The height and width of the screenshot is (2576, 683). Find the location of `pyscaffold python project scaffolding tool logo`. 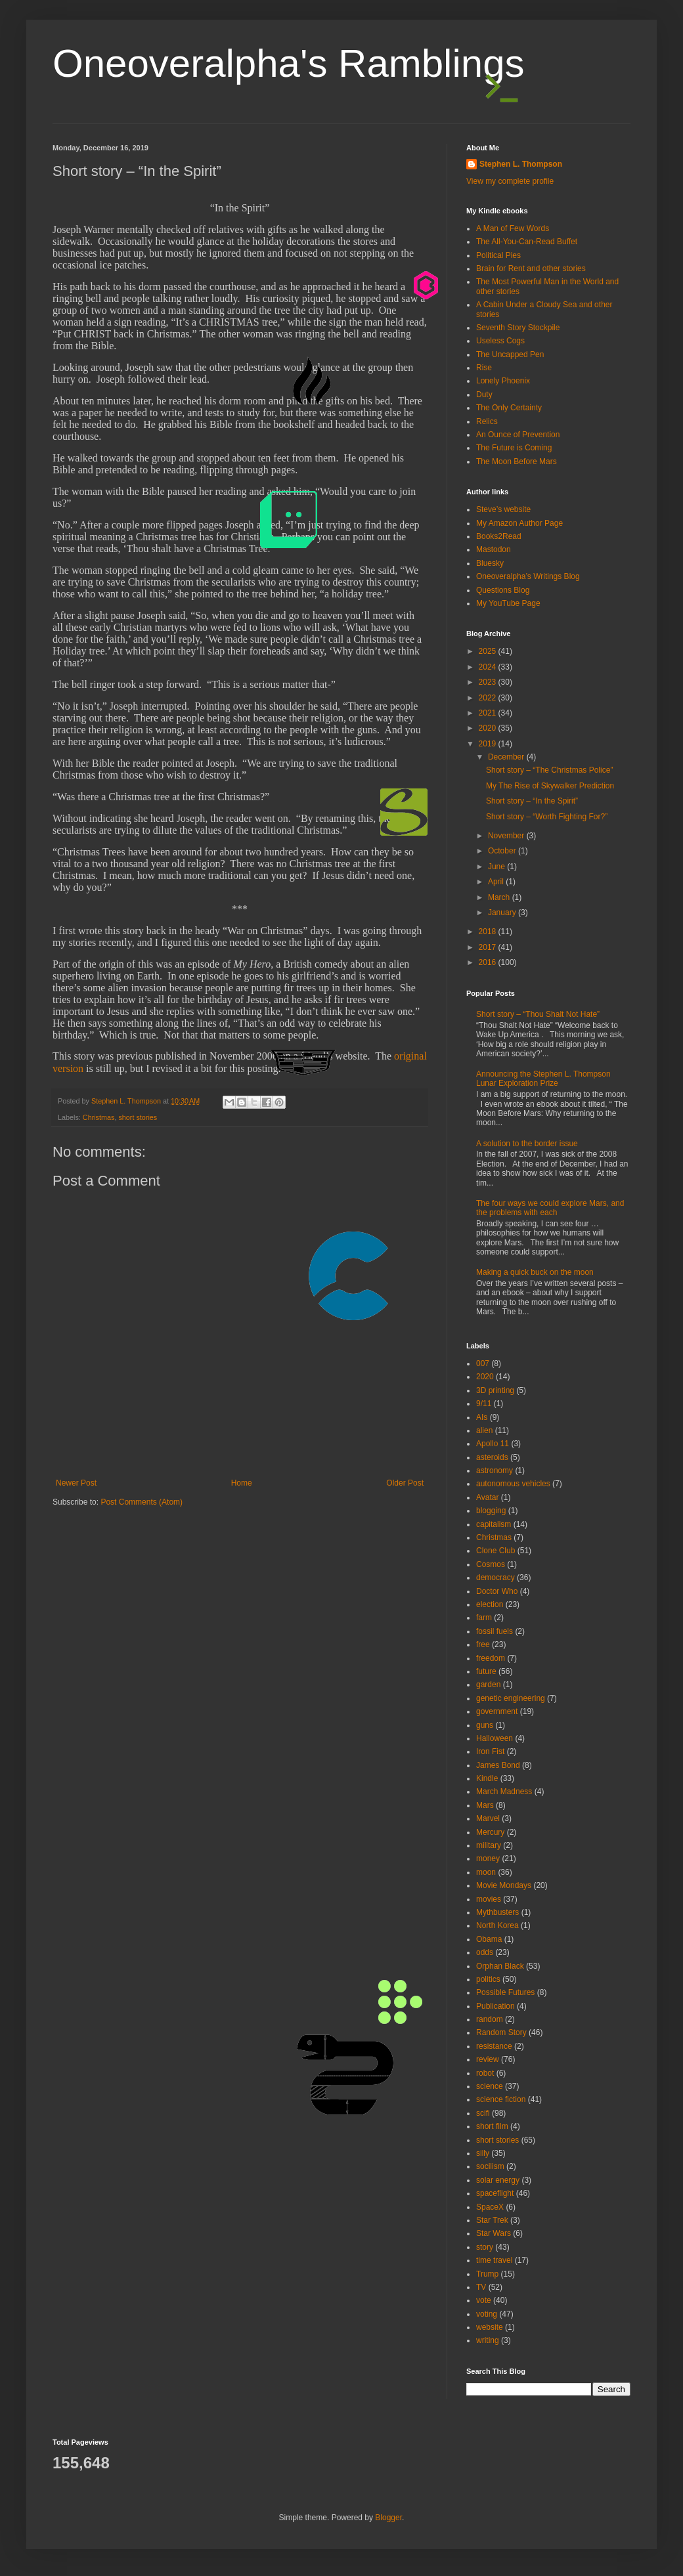

pyscaffold python project scaffolding tool logo is located at coordinates (345, 2074).